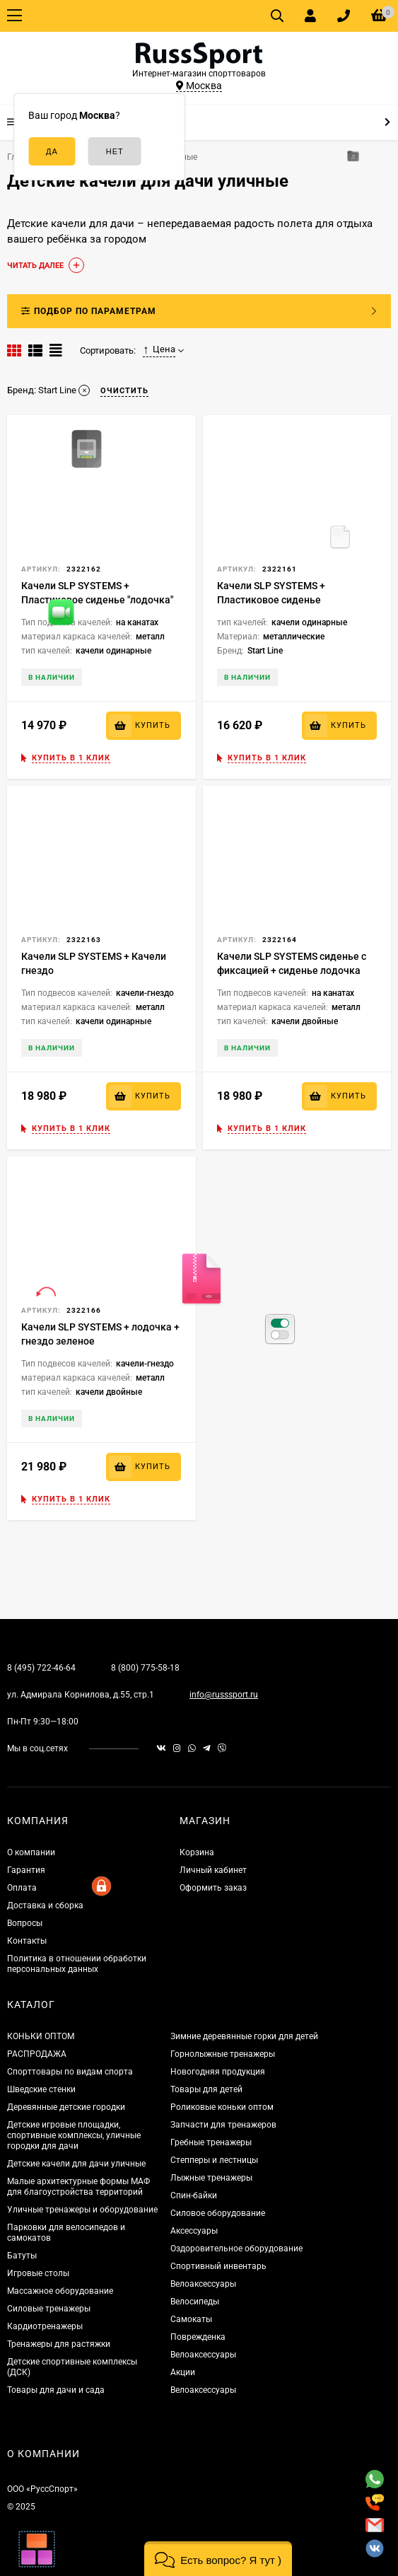 Image resolution: width=398 pixels, height=2576 pixels. Describe the element at coordinates (353, 156) in the screenshot. I see `open your music folder` at that location.